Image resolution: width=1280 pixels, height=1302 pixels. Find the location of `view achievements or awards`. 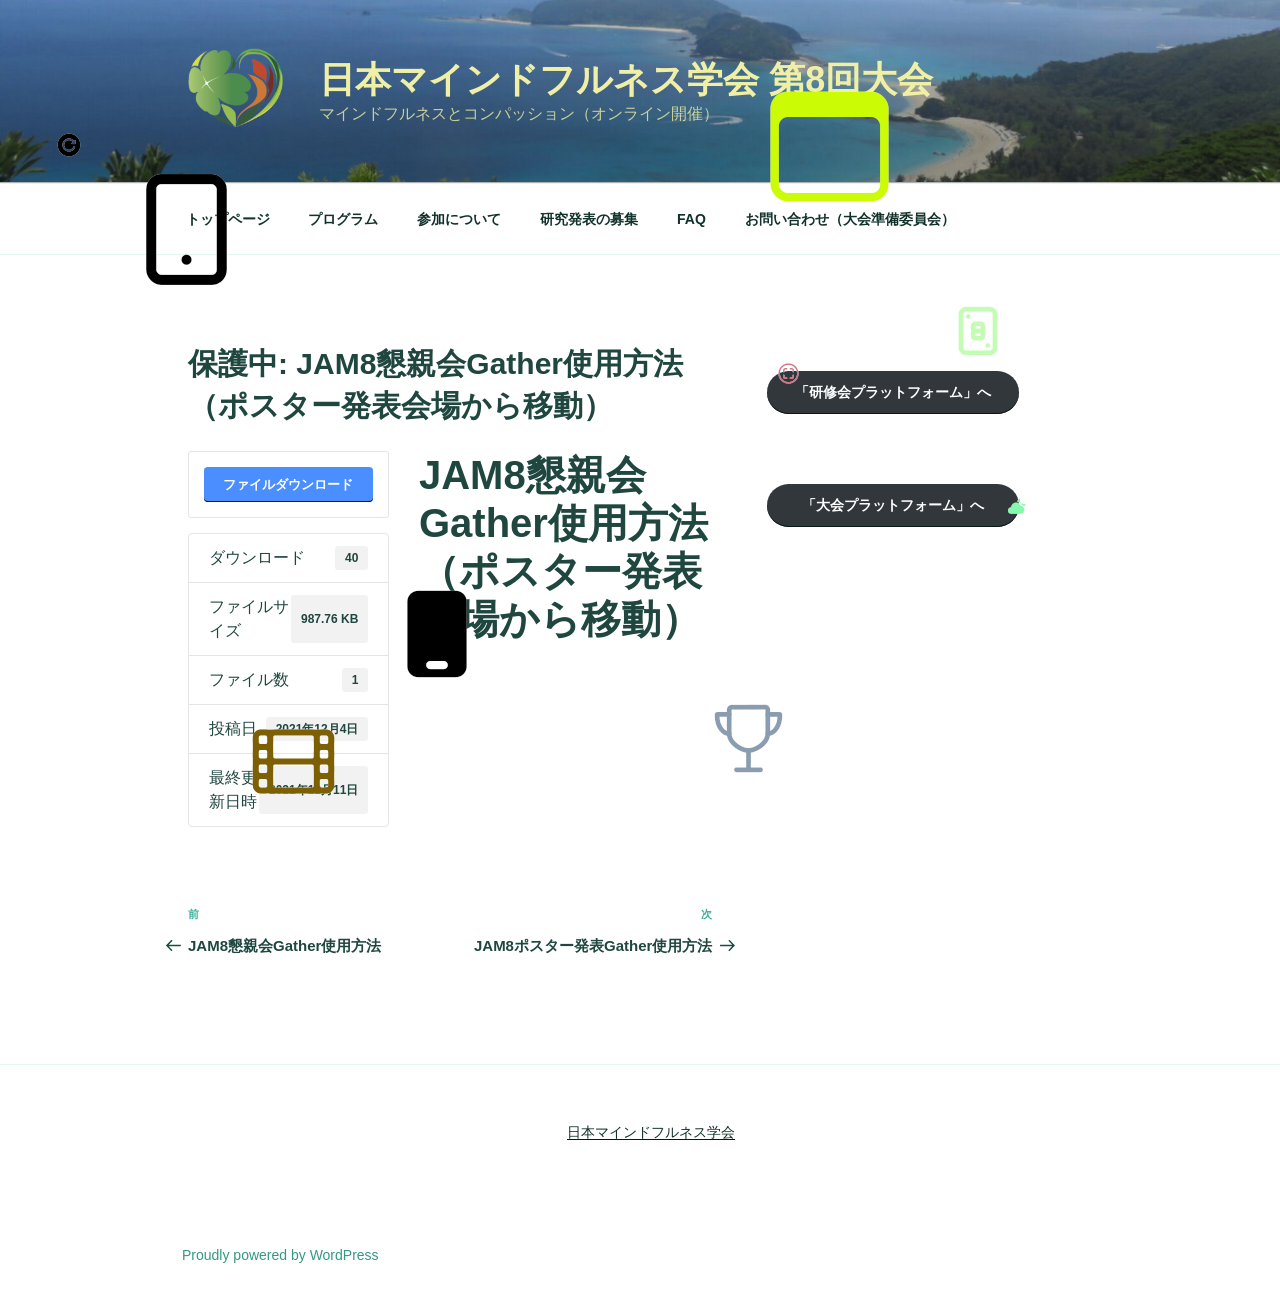

view achievements or awards is located at coordinates (748, 738).